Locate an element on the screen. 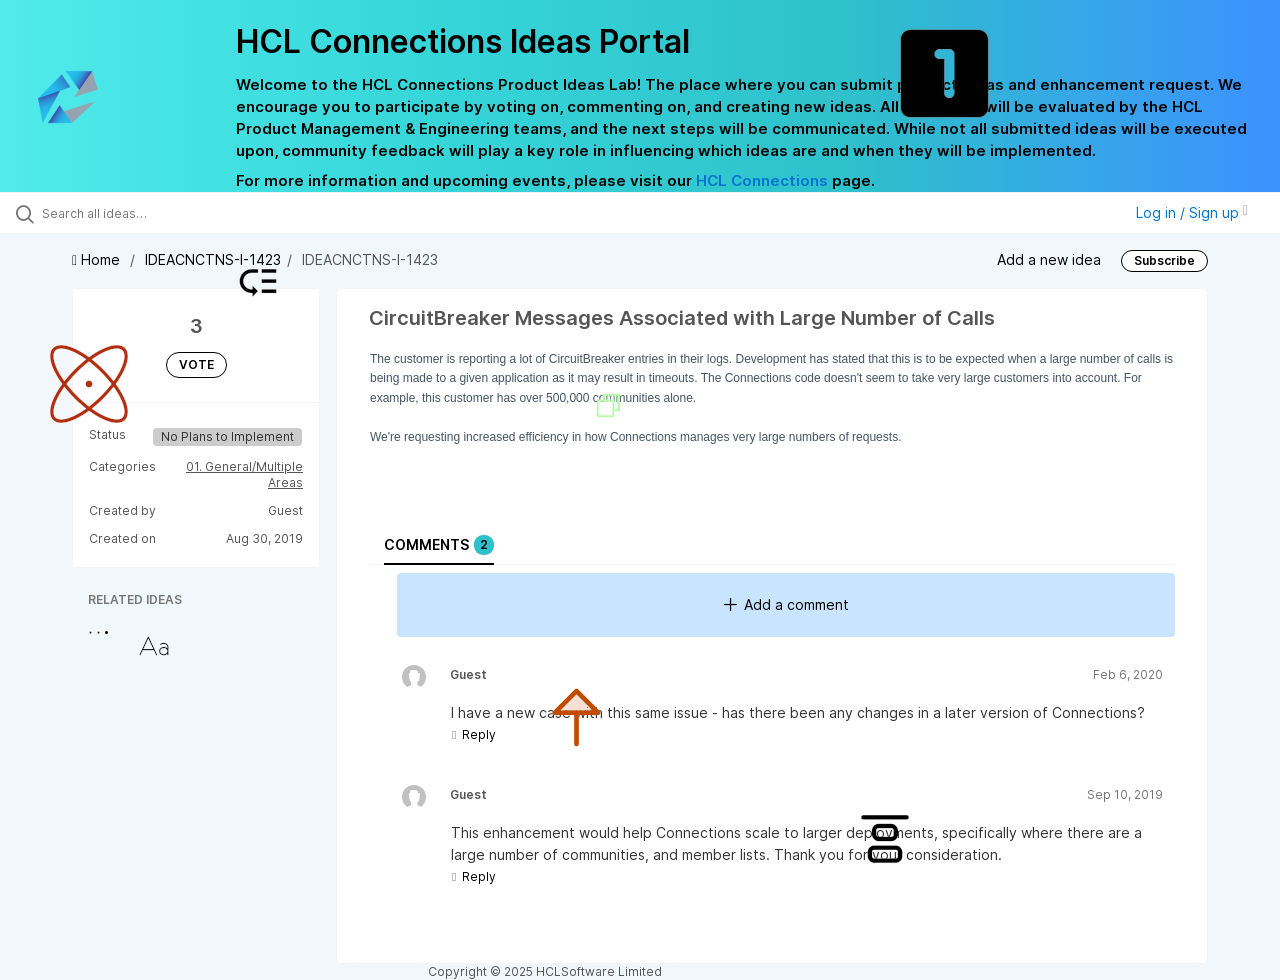 The height and width of the screenshot is (980, 1280). copy to clipboard is located at coordinates (608, 405).